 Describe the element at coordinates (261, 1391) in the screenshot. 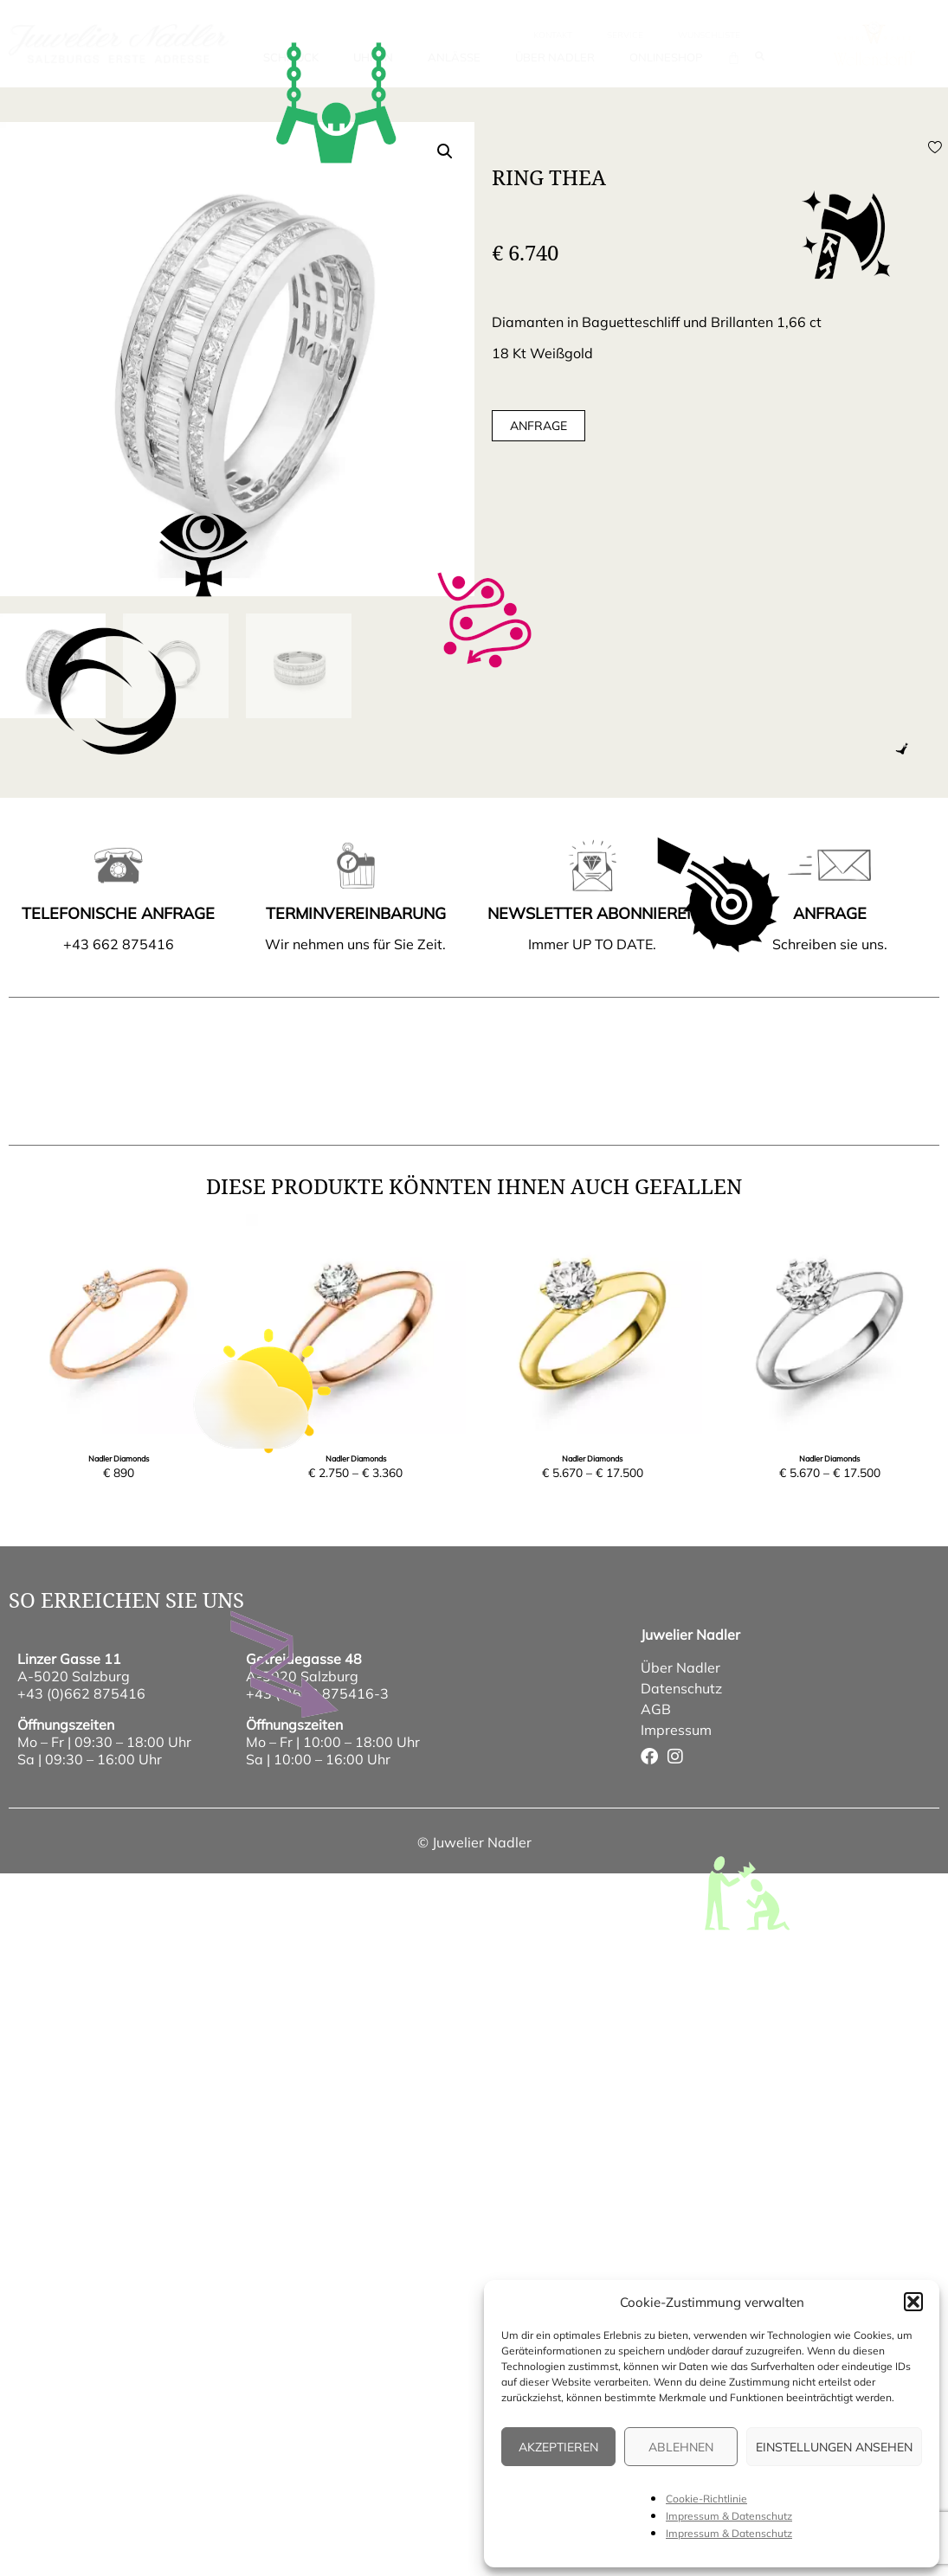

I see `indicates partly cloudy weather conditions` at that location.